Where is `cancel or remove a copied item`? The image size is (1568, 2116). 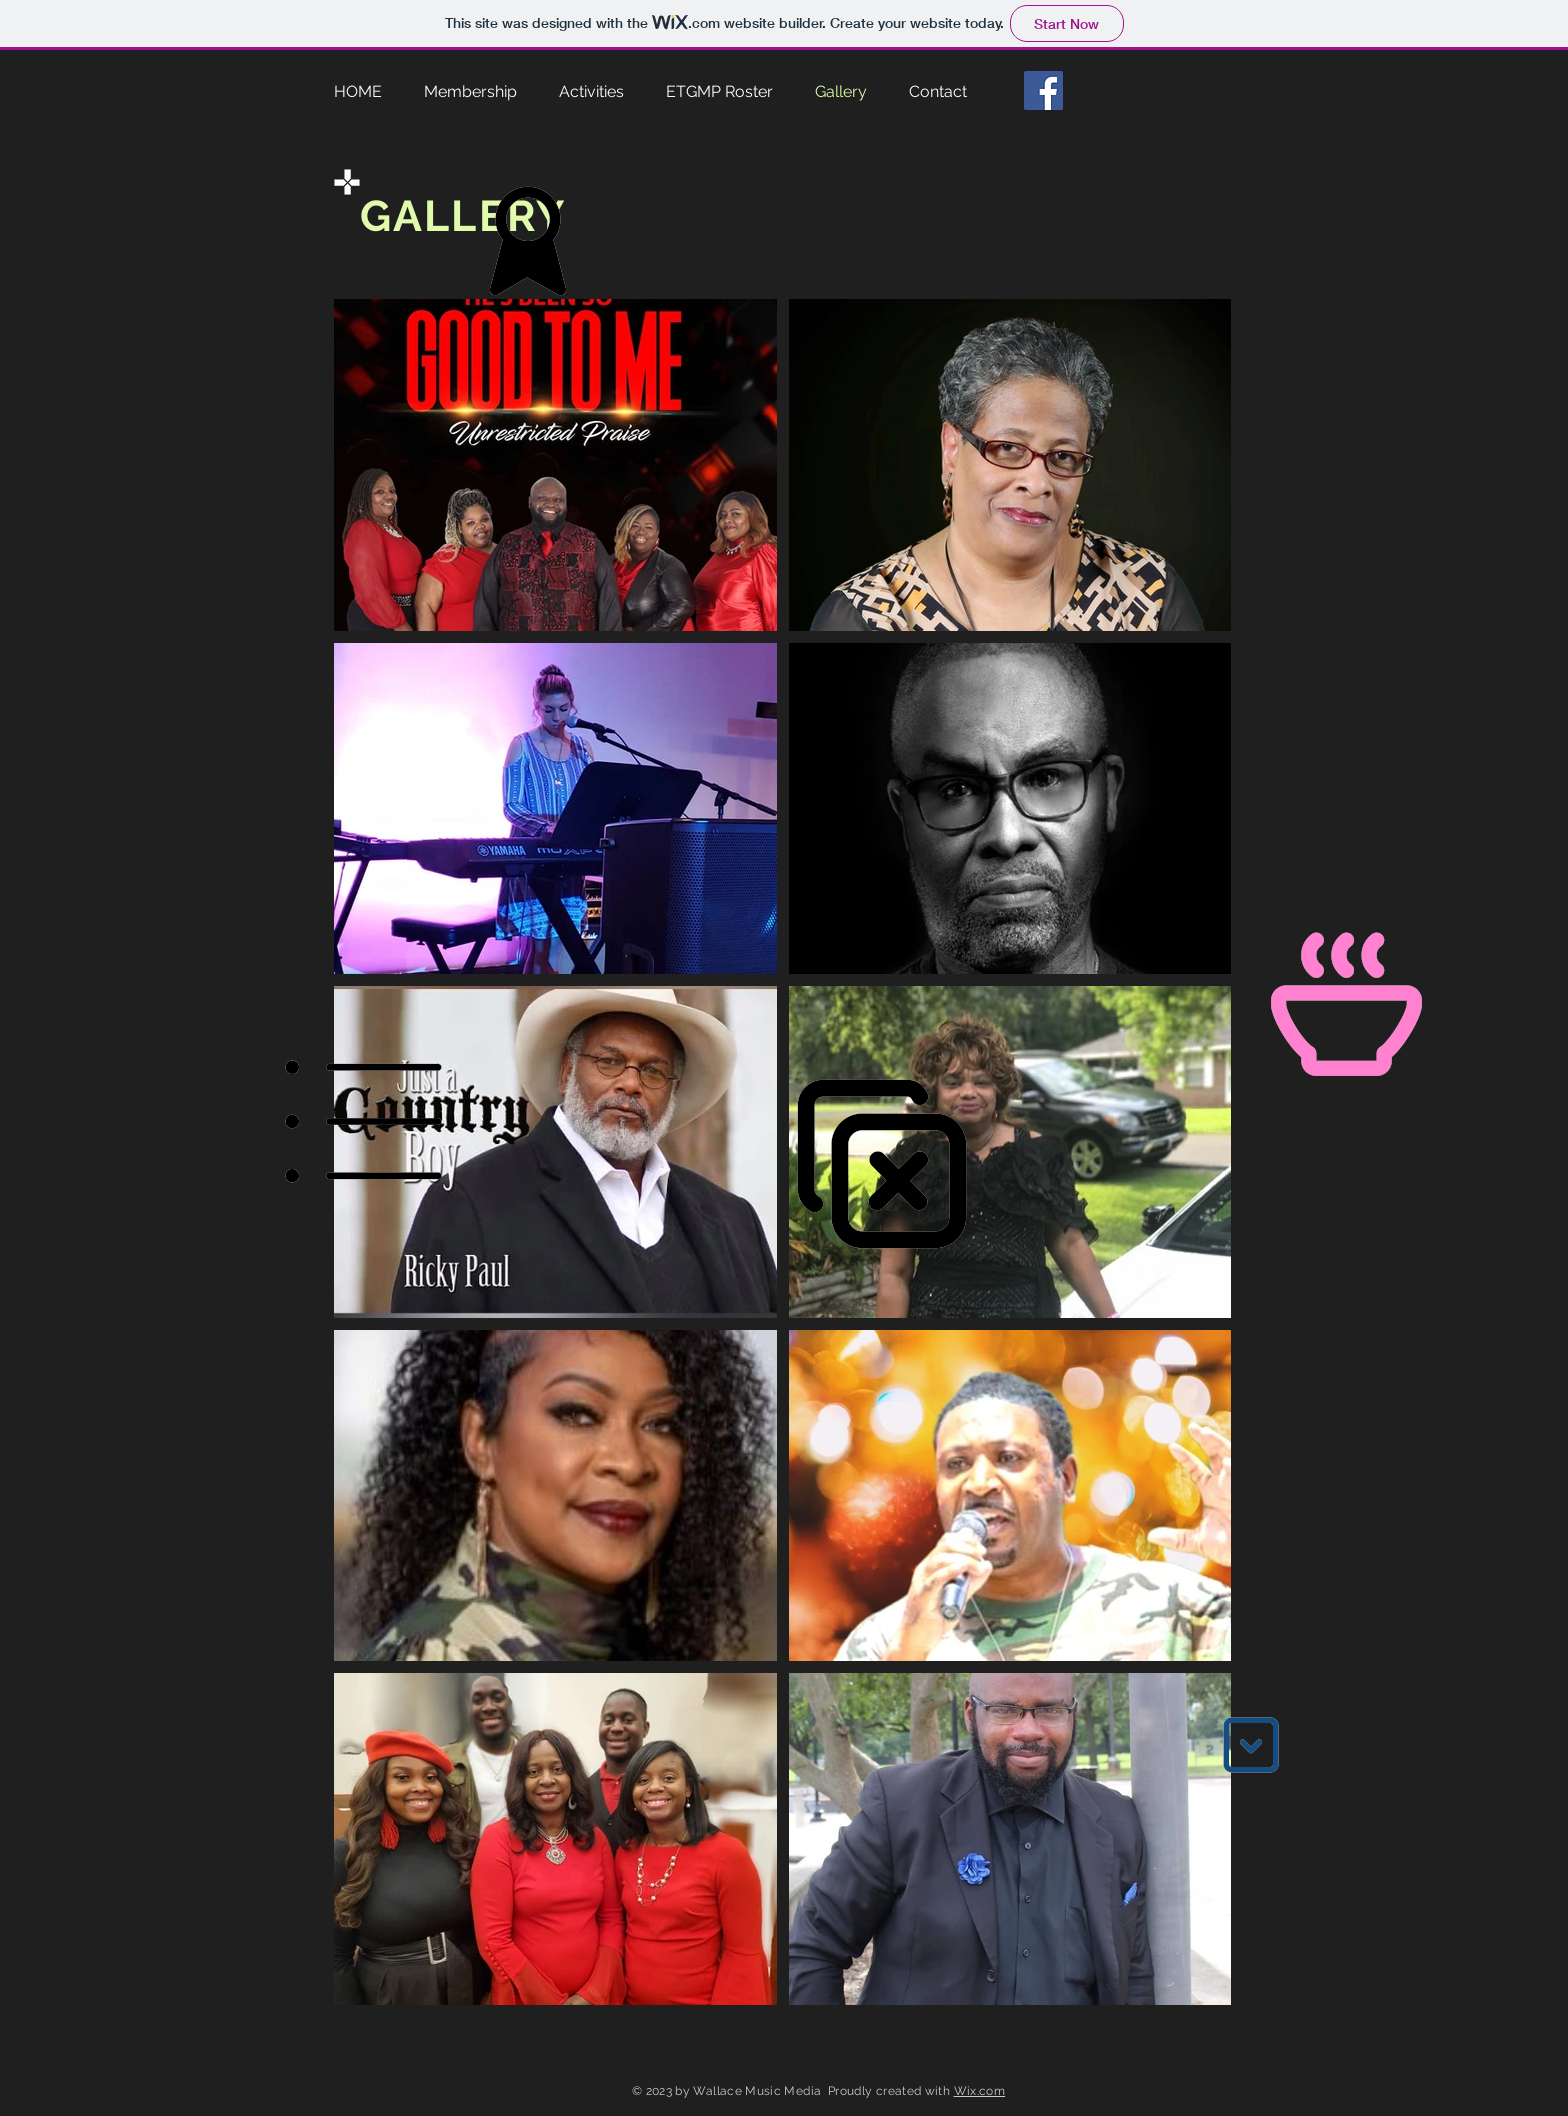
cancel or remove a copied item is located at coordinates (882, 1164).